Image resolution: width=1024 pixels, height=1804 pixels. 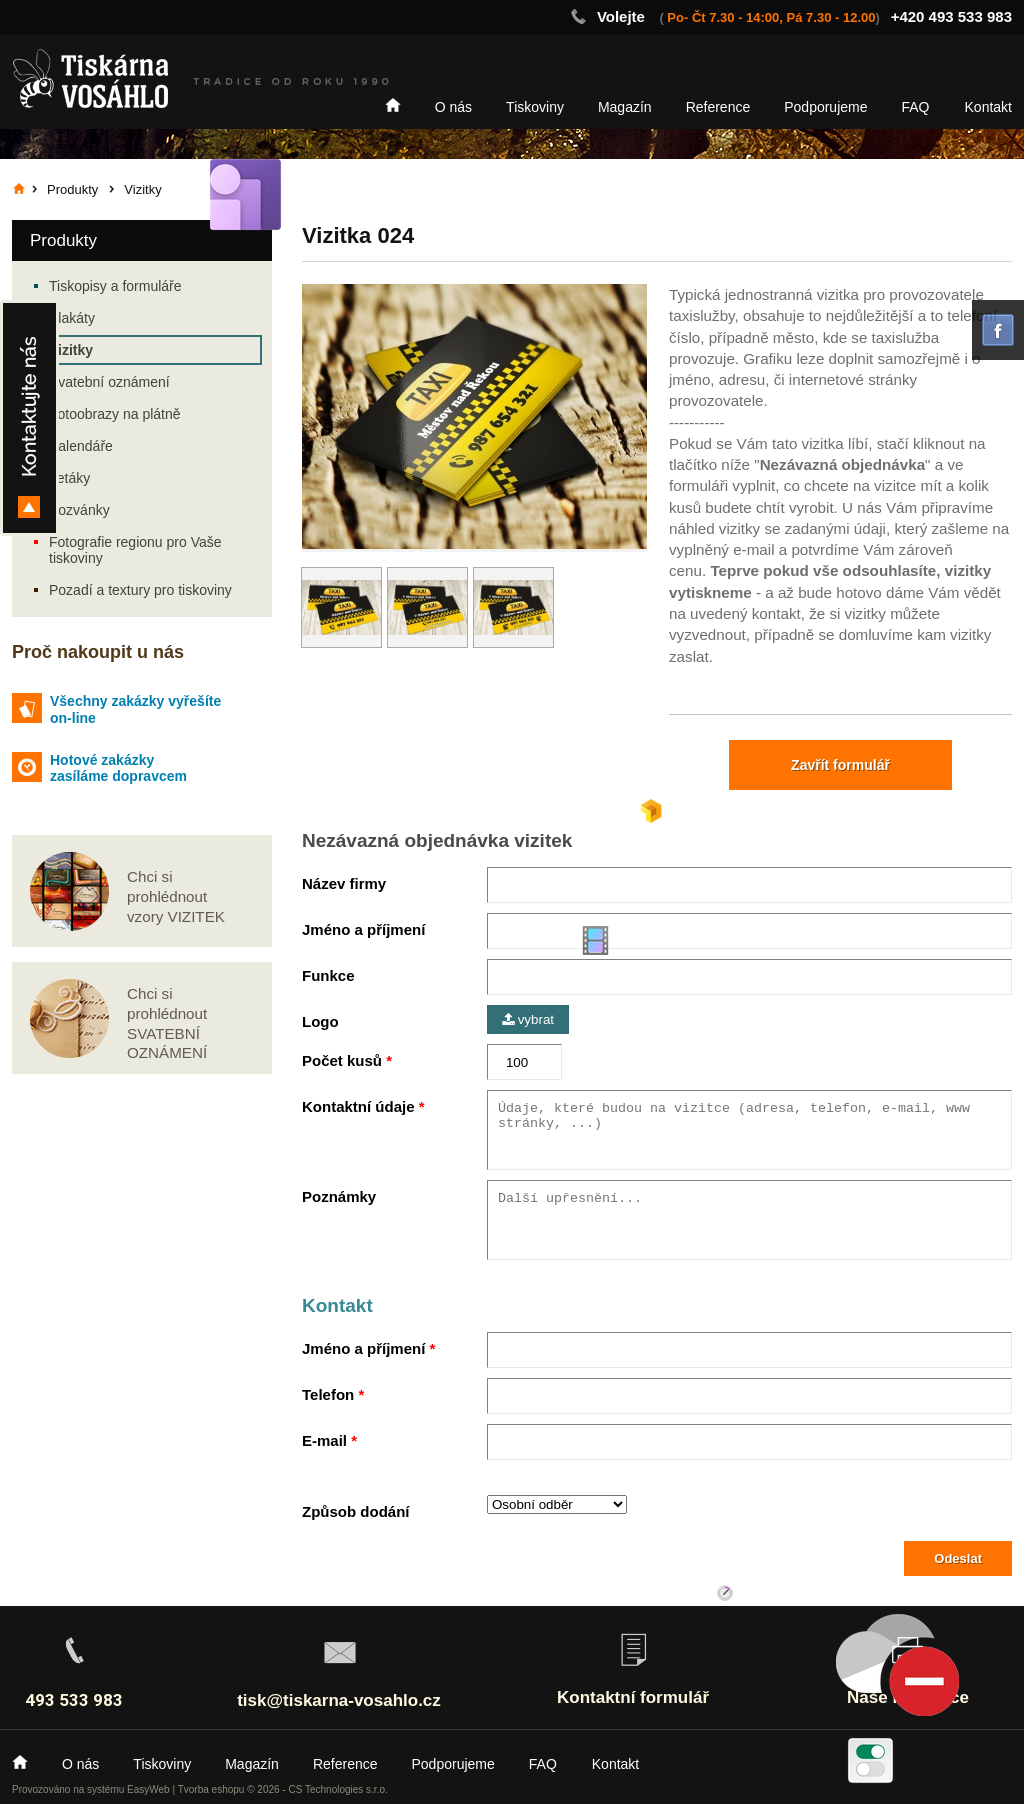 I want to click on open system settings or preferences, so click(x=870, y=1760).